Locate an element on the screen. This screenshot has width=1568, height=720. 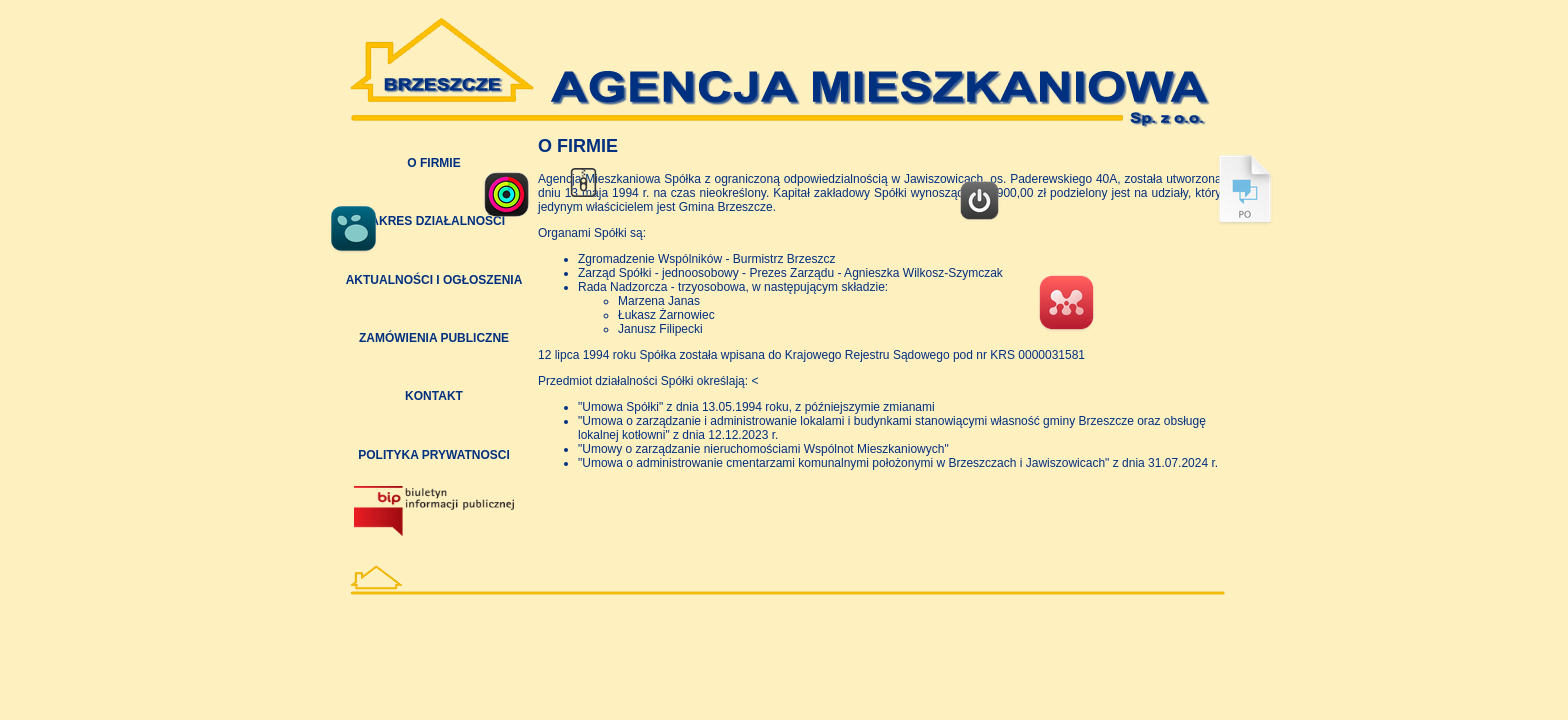
open session or power settings is located at coordinates (979, 200).